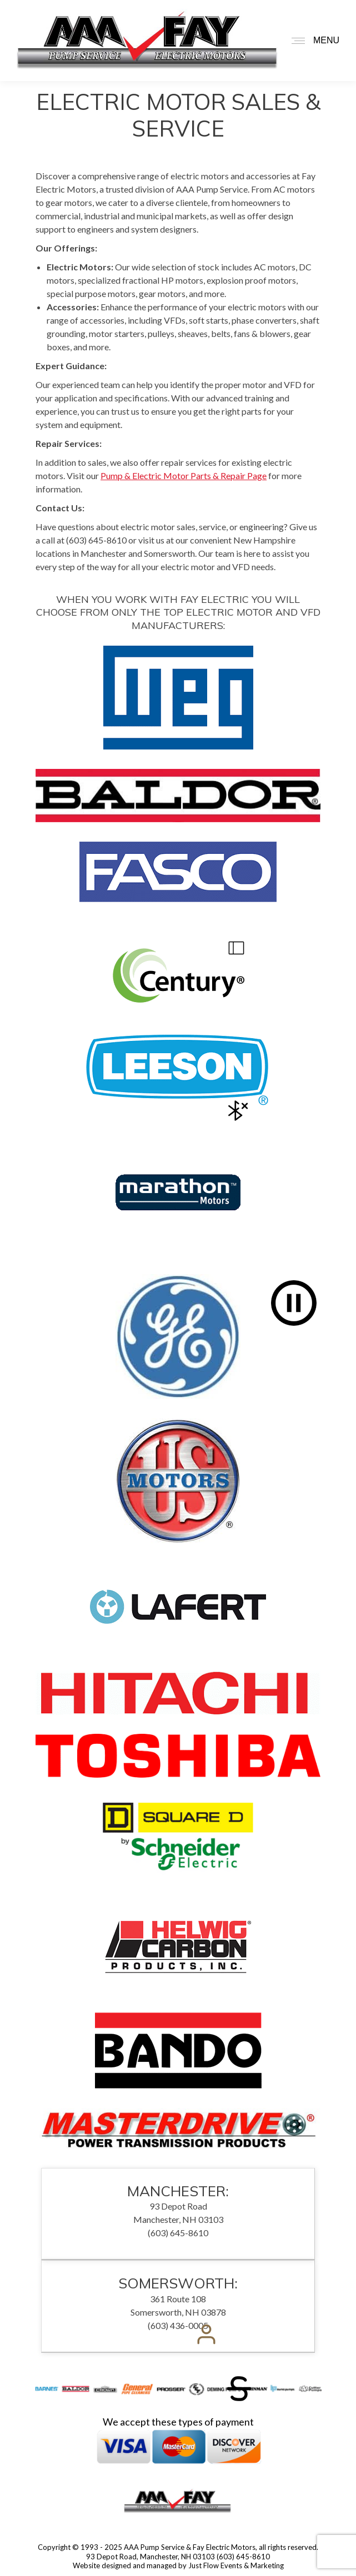  What do you see at coordinates (294, 1303) in the screenshot?
I see `pause media playback` at bounding box center [294, 1303].